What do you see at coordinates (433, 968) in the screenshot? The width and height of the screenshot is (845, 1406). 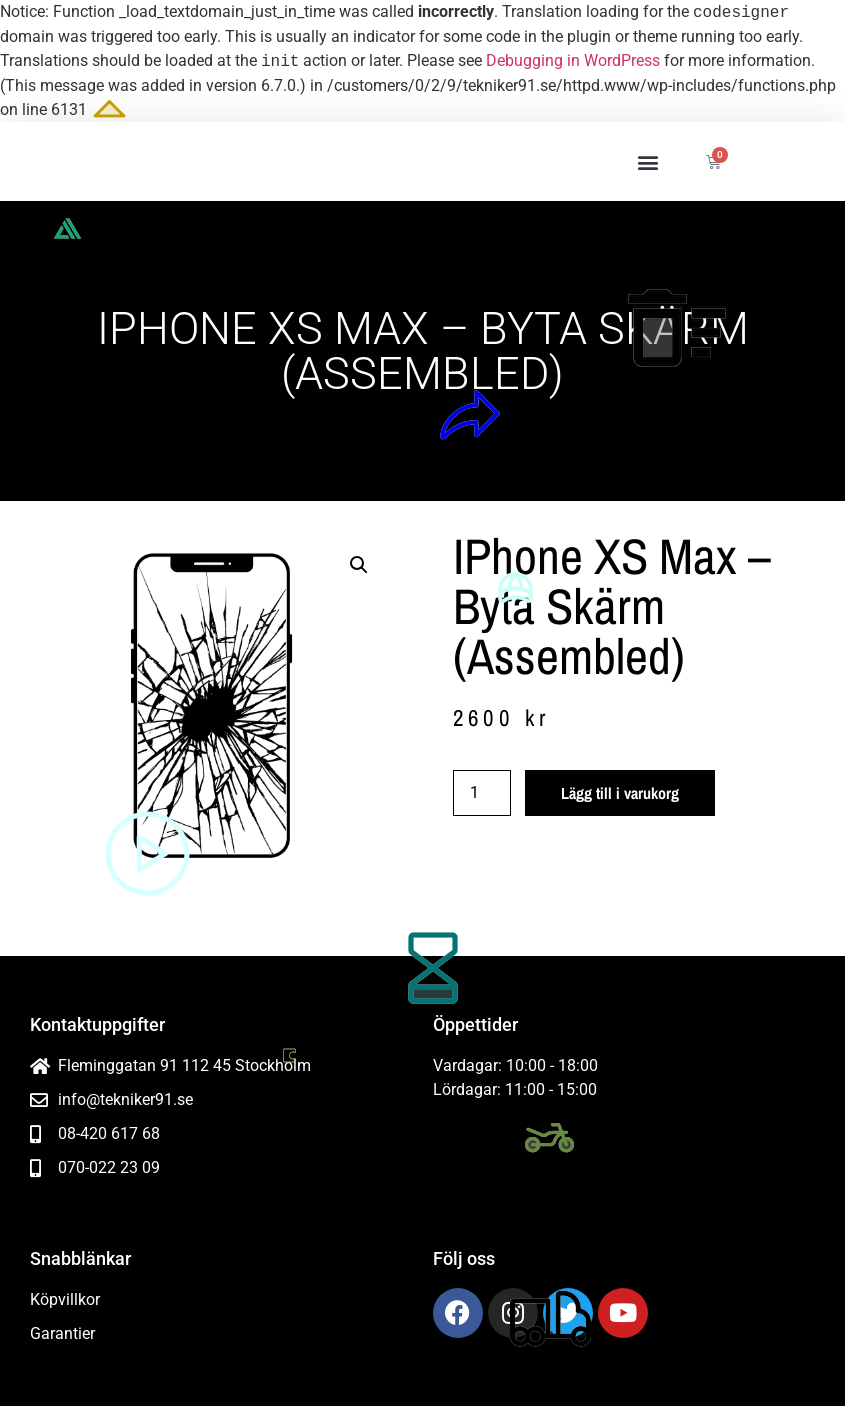 I see `indicates time is running low` at bounding box center [433, 968].